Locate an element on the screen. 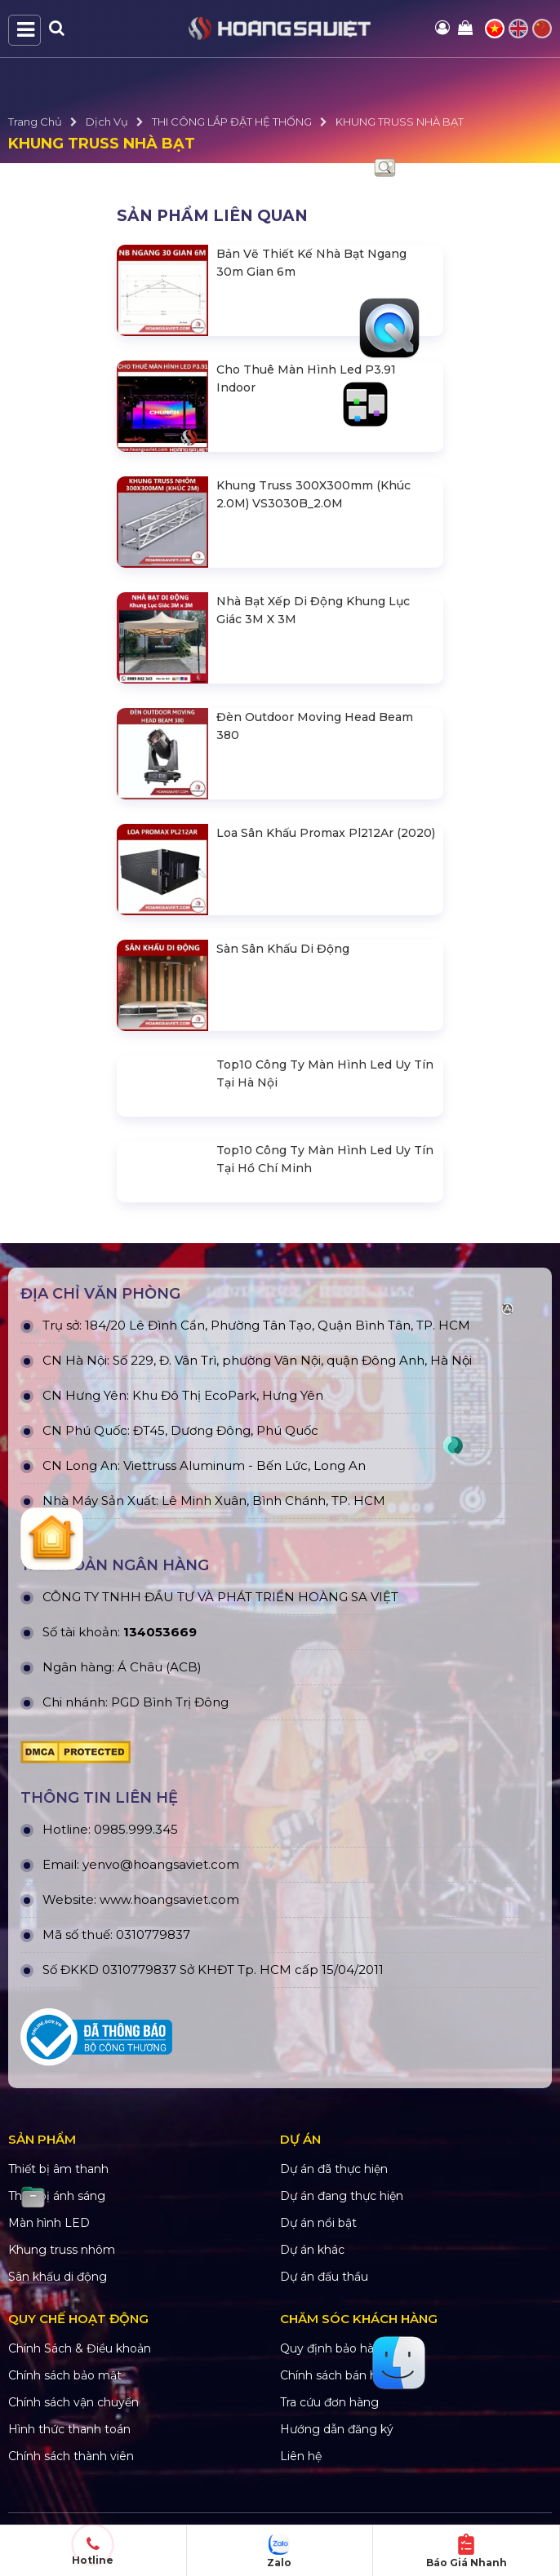 This screenshot has height=2576, width=560. open eye of mate image viewer is located at coordinates (384, 167).